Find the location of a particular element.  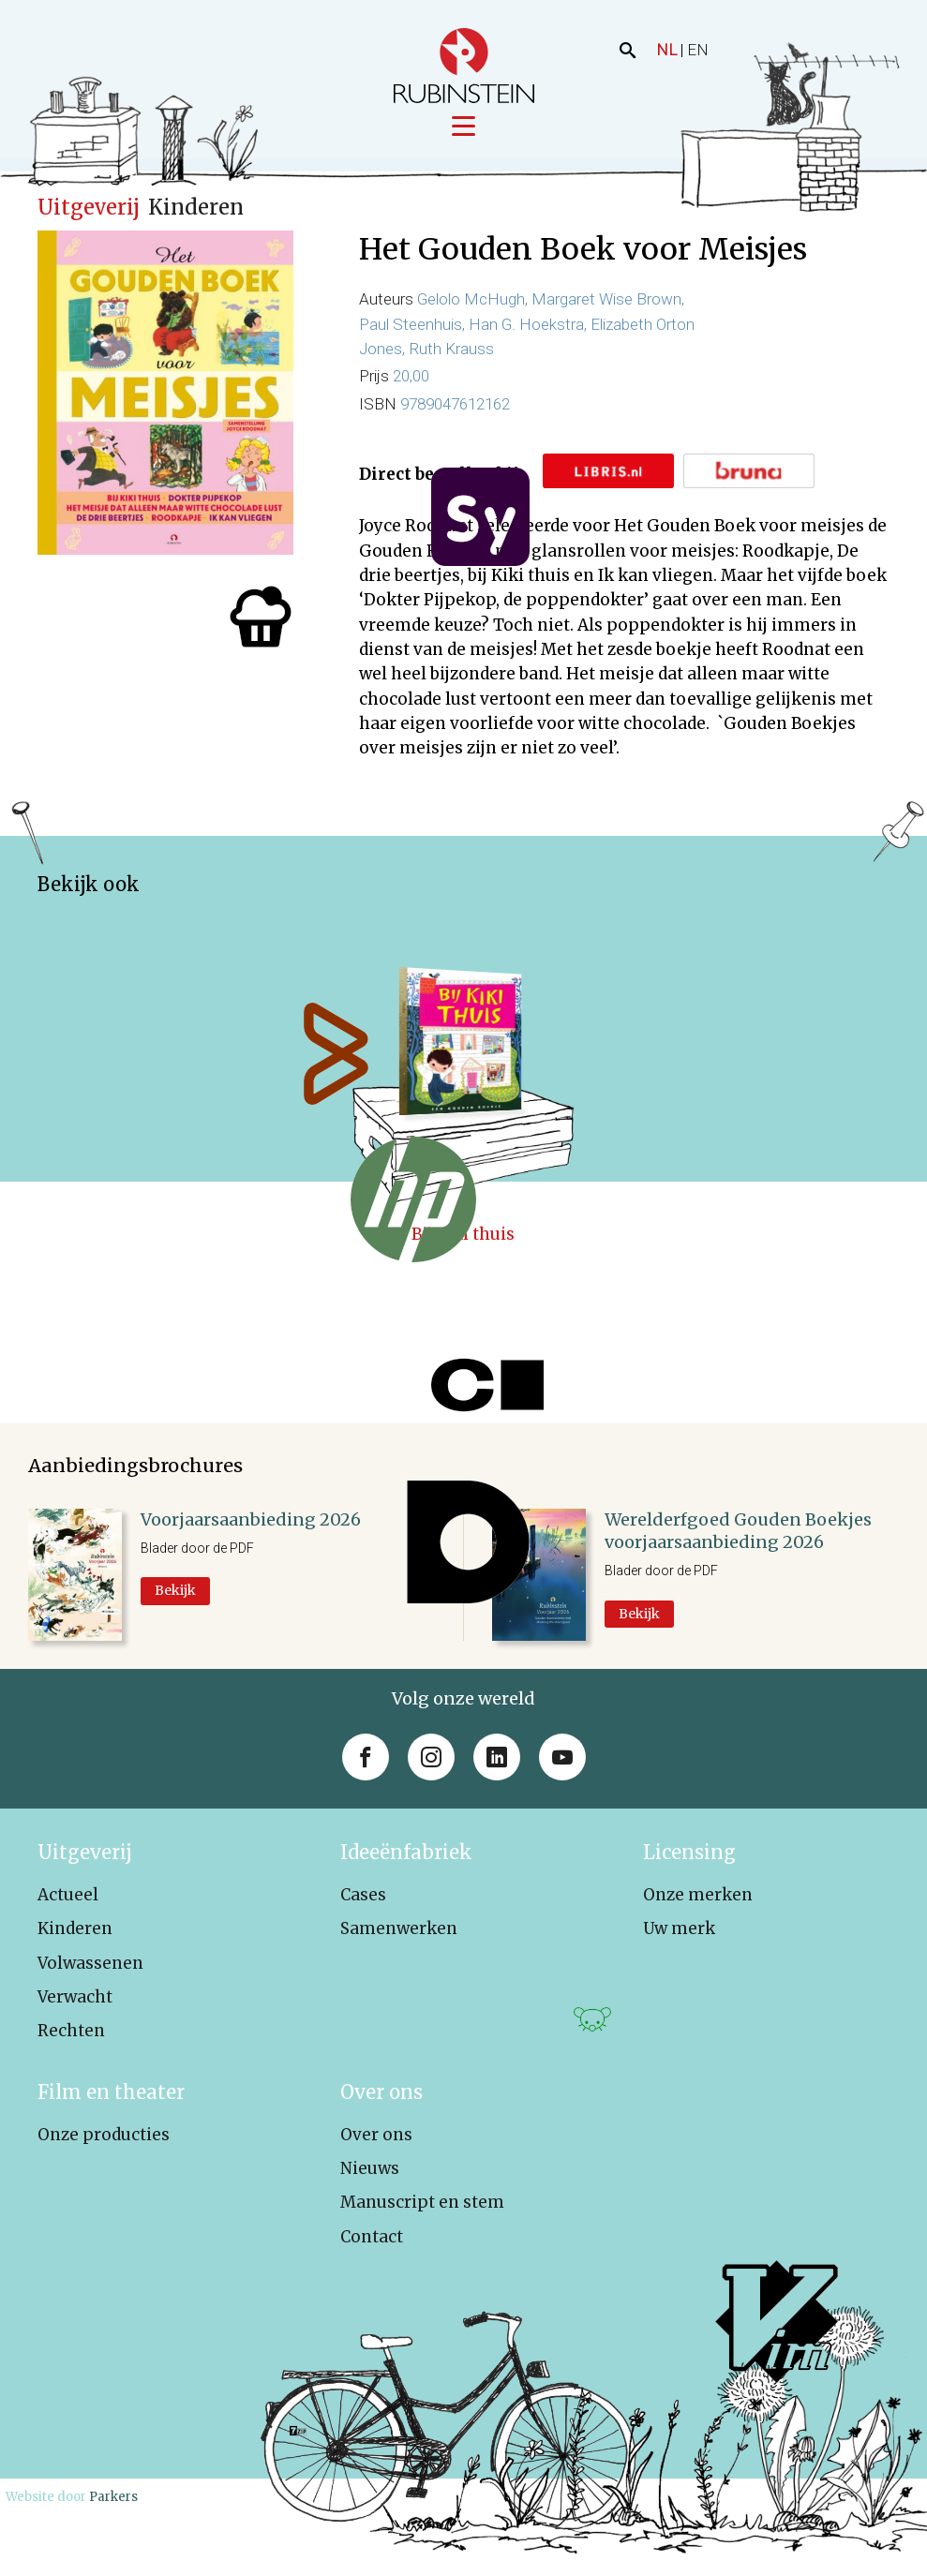

open symbolab math solver app is located at coordinates (480, 516).